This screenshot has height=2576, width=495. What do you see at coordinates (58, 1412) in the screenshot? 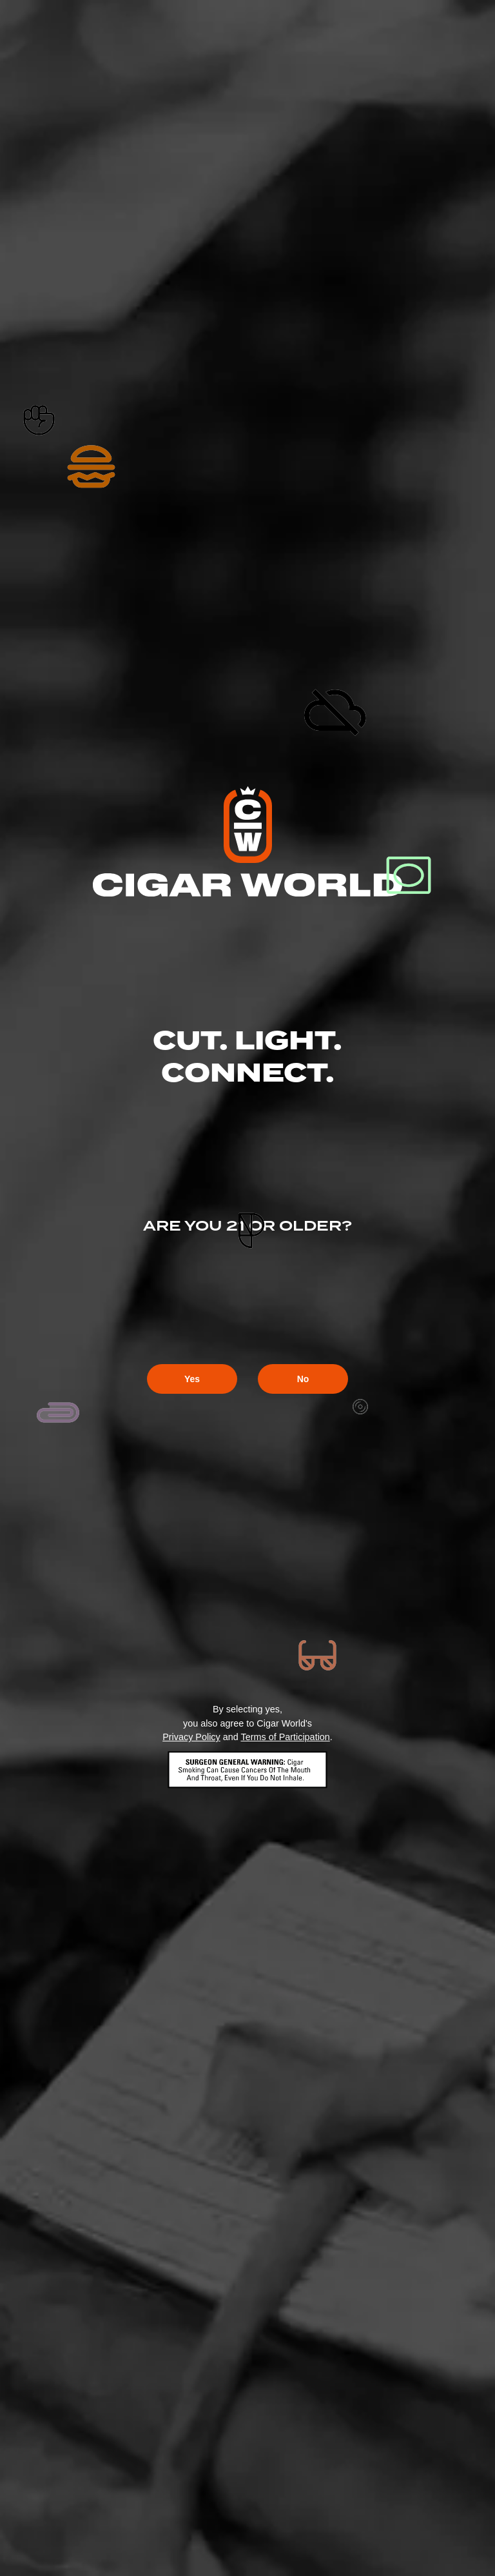
I see `attach a file to your message` at bounding box center [58, 1412].